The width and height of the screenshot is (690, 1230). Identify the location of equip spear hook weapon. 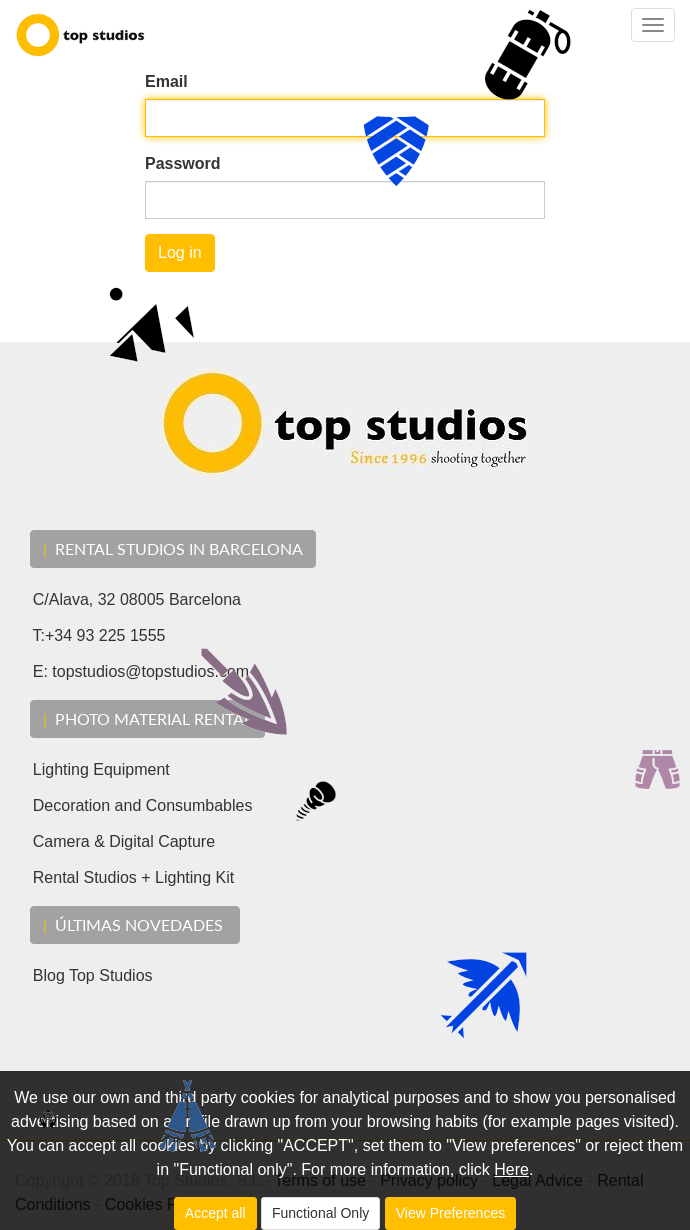
(244, 691).